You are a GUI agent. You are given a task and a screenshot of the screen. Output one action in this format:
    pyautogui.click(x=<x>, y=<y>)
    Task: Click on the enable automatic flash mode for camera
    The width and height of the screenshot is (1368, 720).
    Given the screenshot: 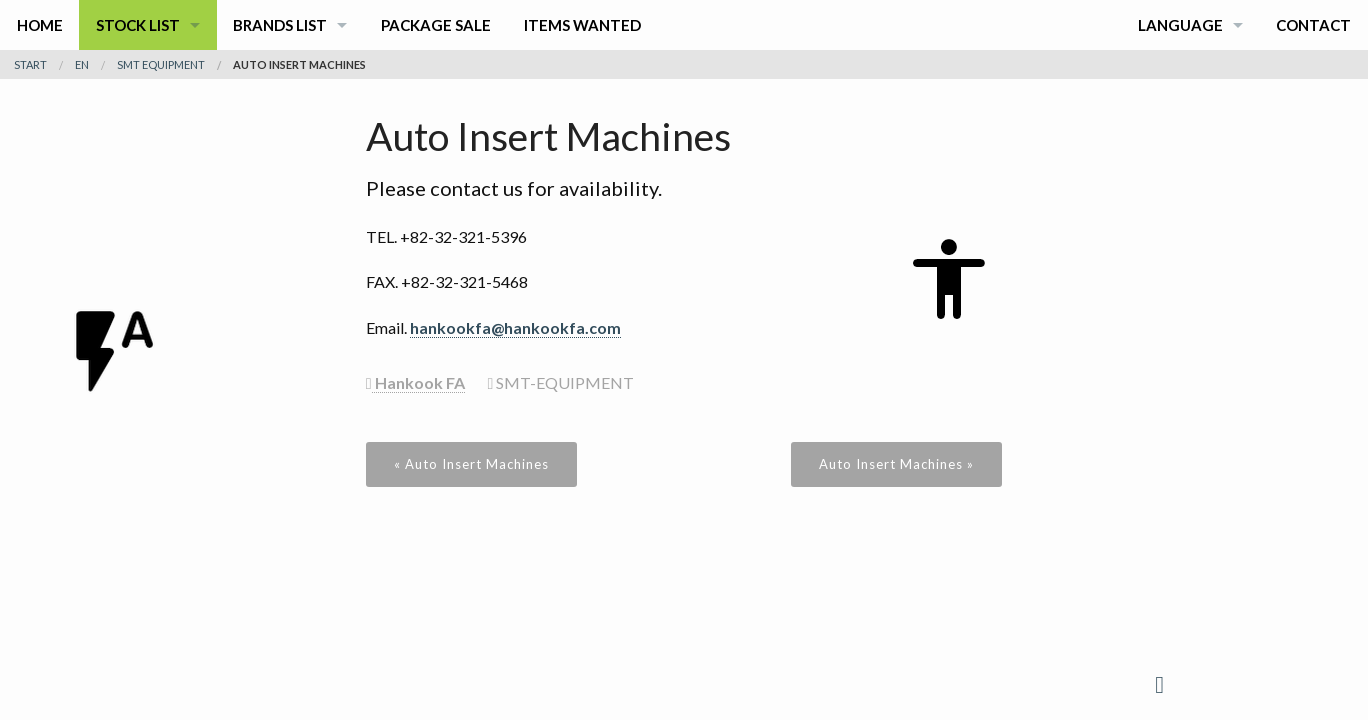 What is the action you would take?
    pyautogui.click(x=113, y=352)
    